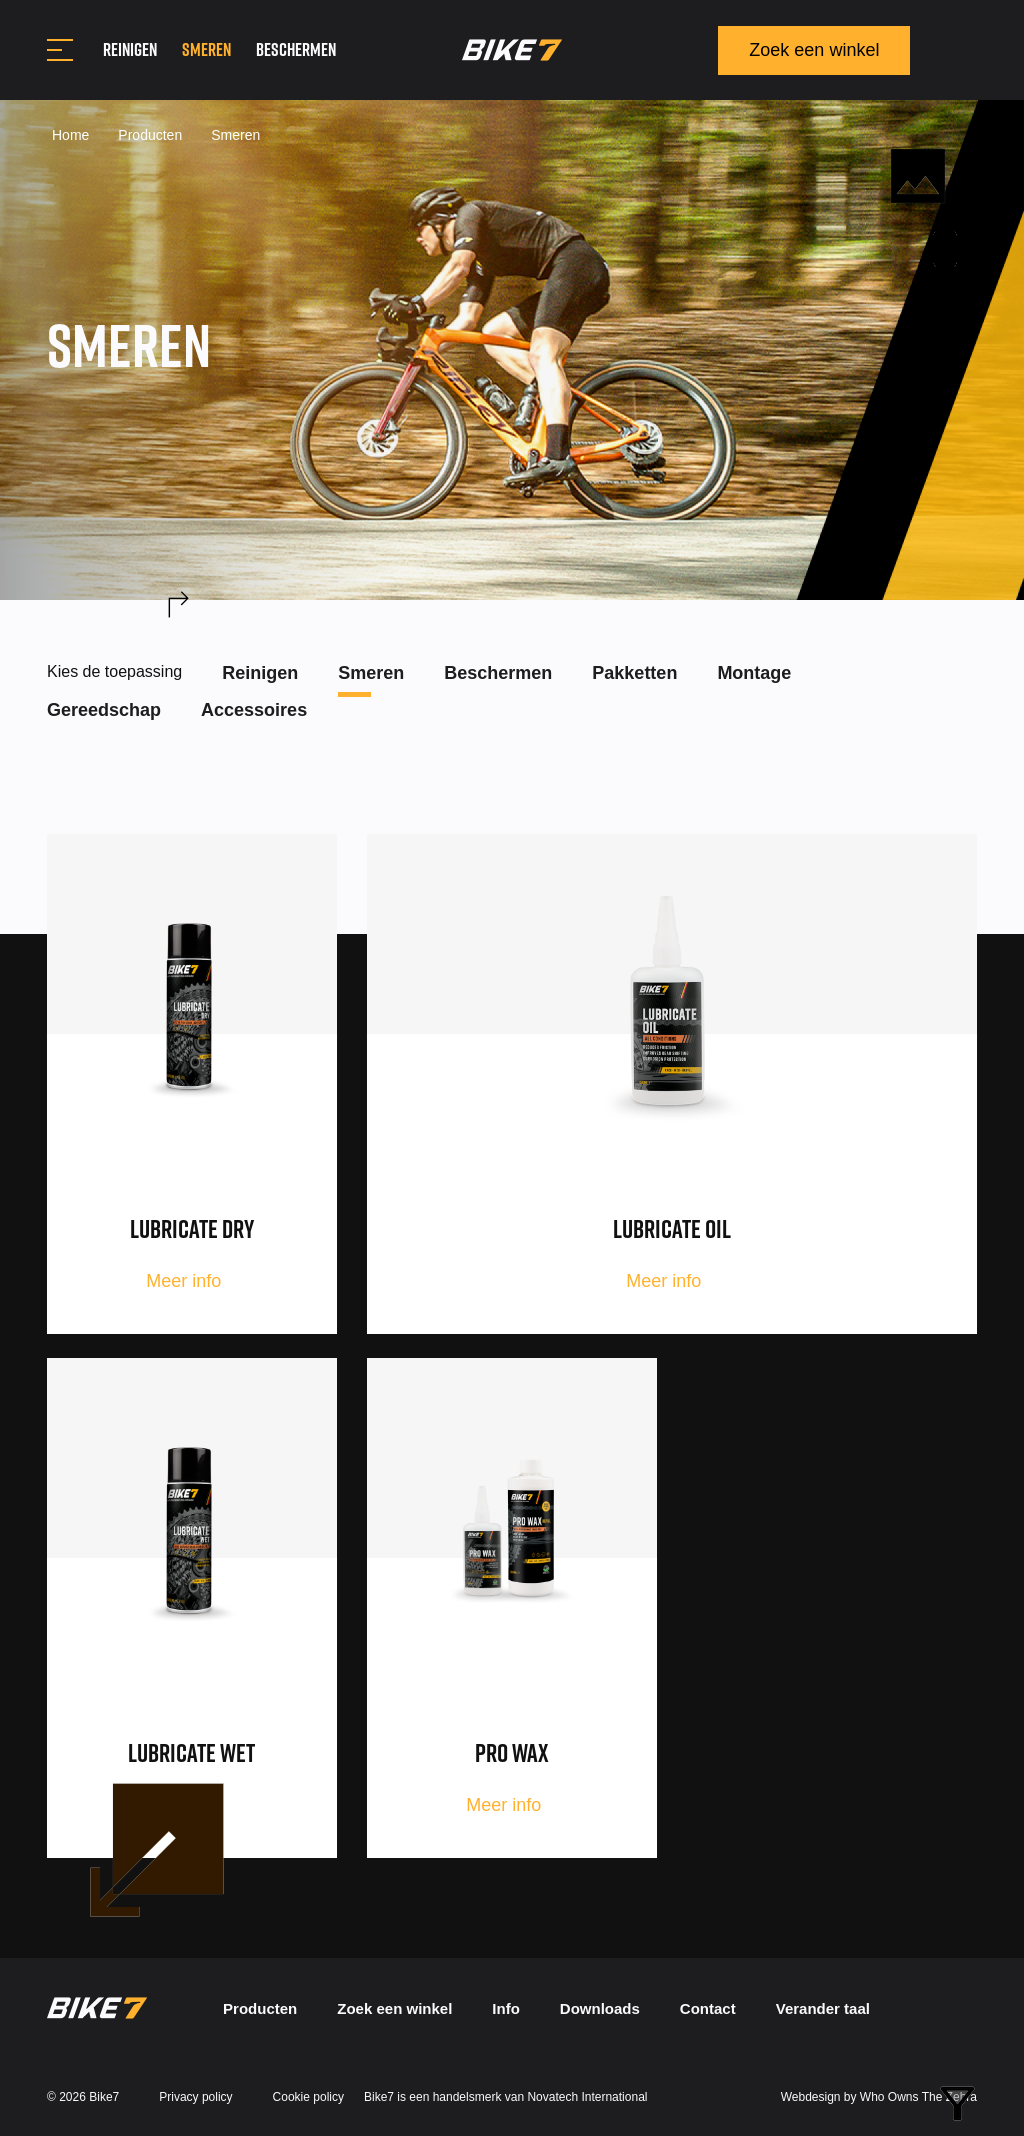 This screenshot has width=1024, height=2136. What do you see at coordinates (176, 604) in the screenshot?
I see `reply to a message` at bounding box center [176, 604].